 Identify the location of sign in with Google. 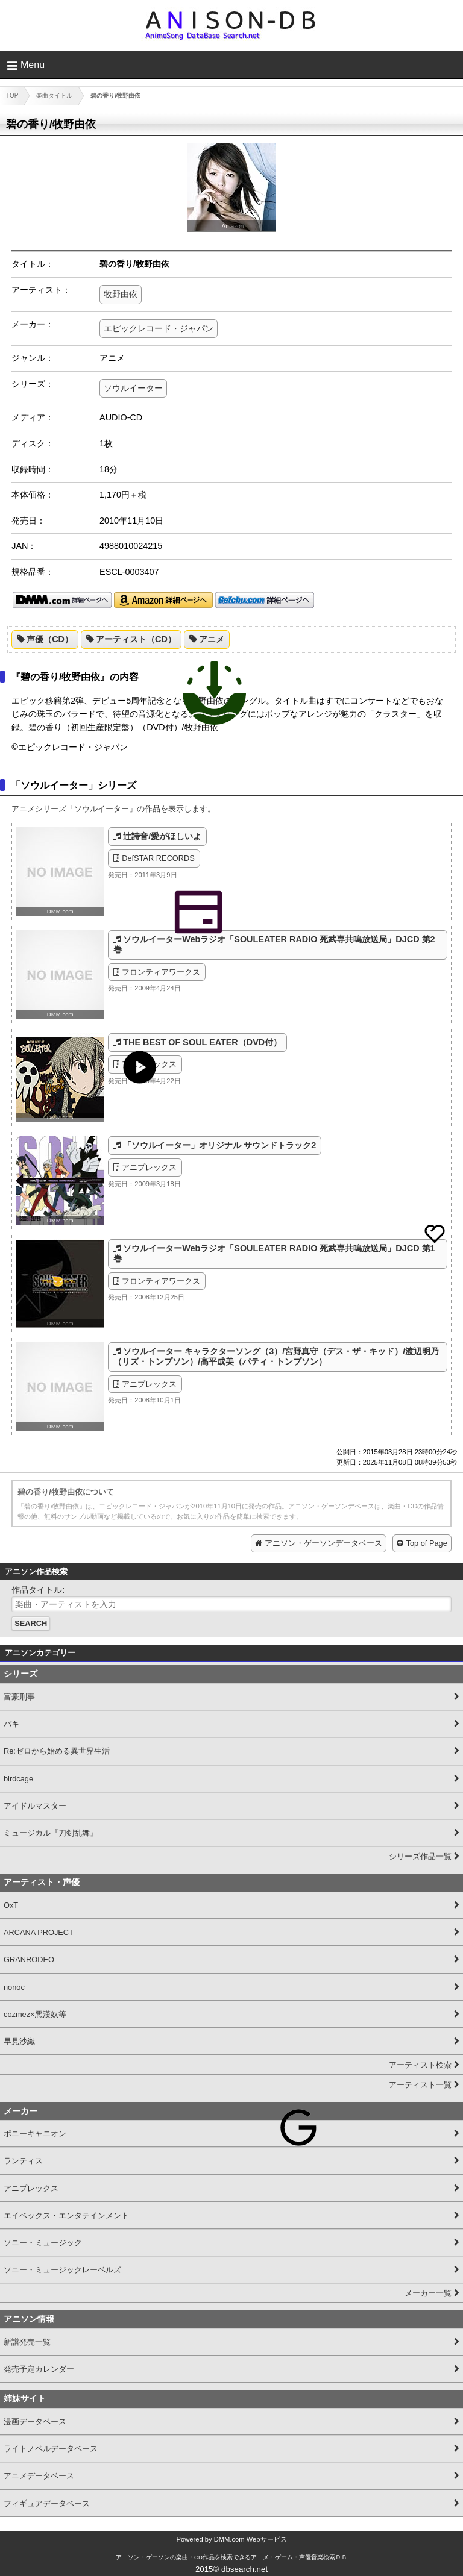
(298, 2127).